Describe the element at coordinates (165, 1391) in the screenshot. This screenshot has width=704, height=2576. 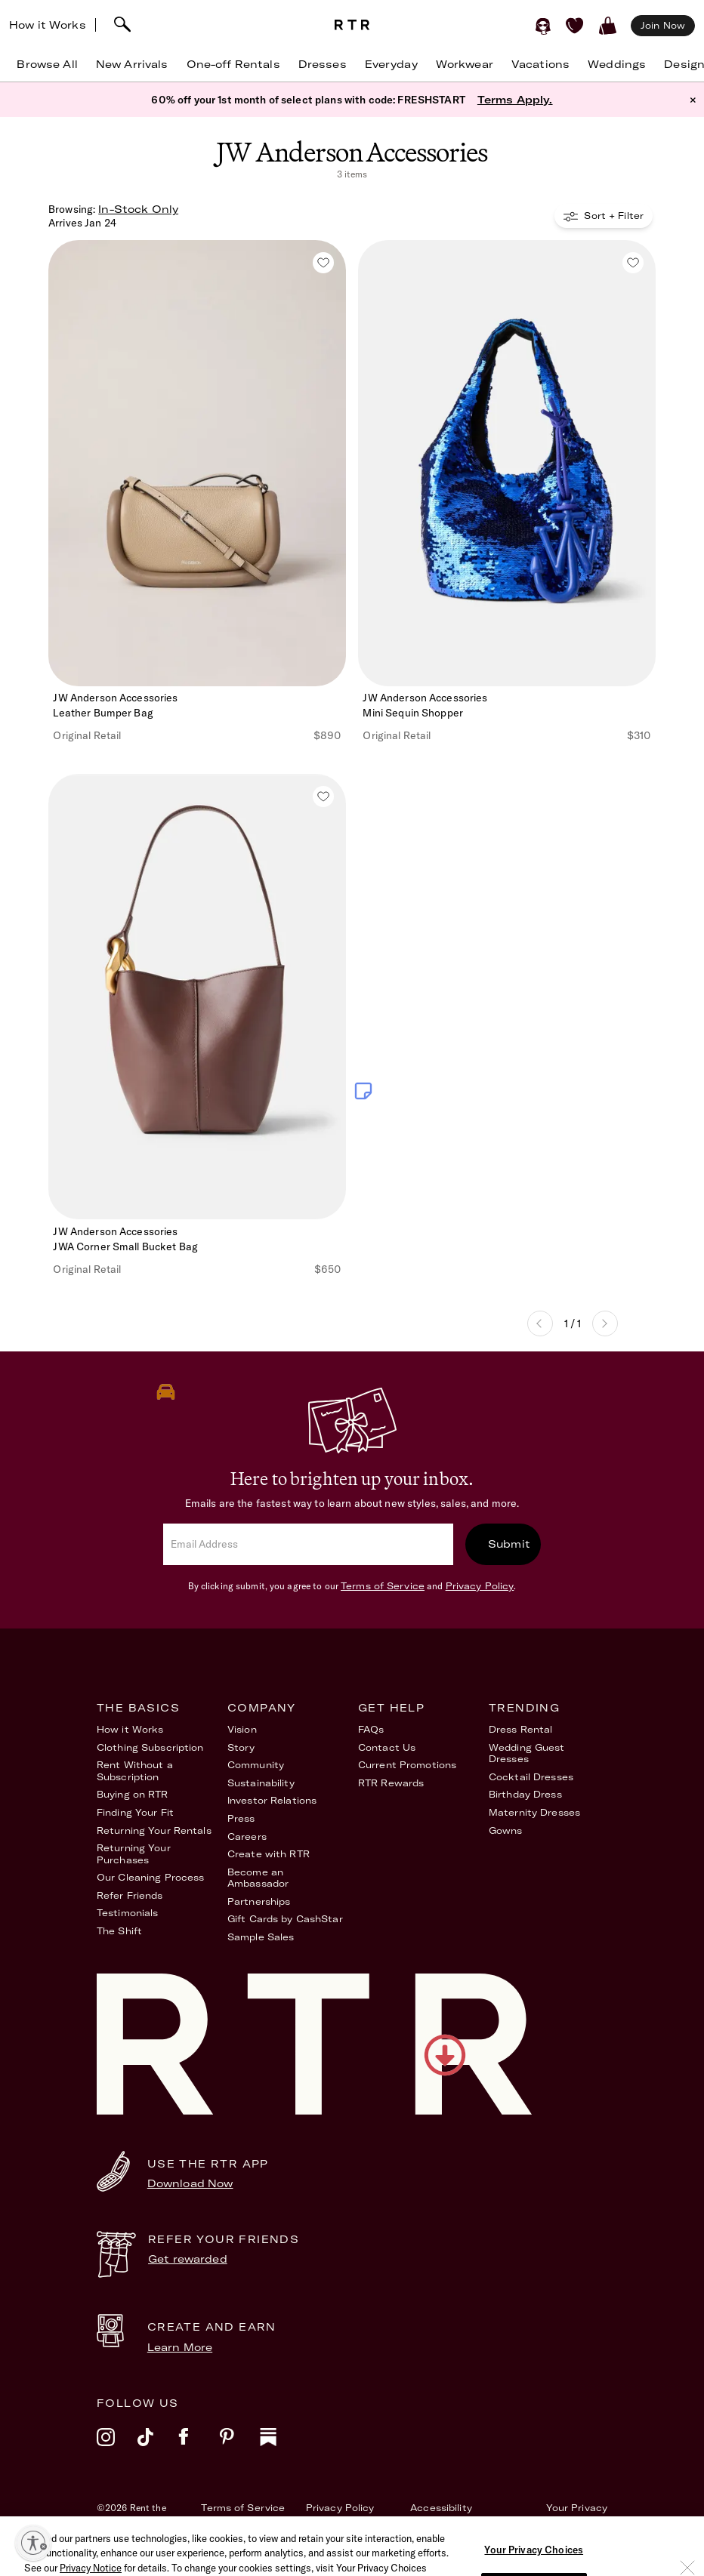
I see `select car or automobile option` at that location.